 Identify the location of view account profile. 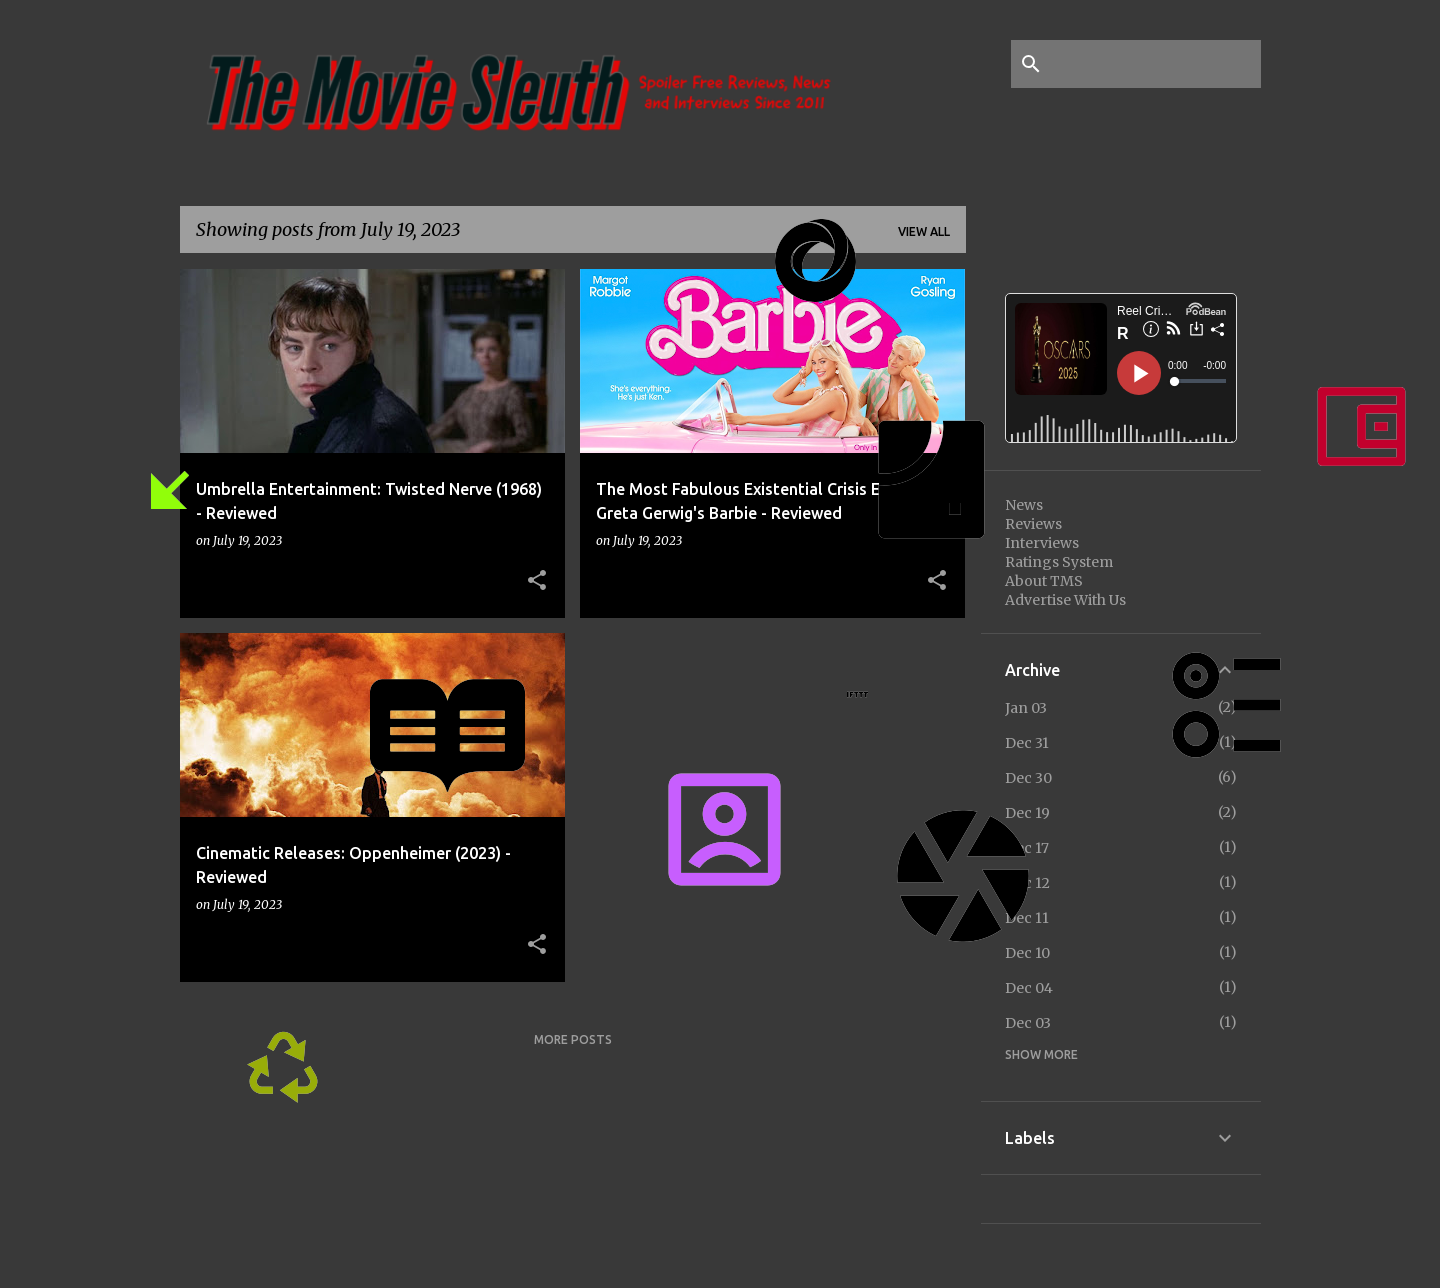
(724, 829).